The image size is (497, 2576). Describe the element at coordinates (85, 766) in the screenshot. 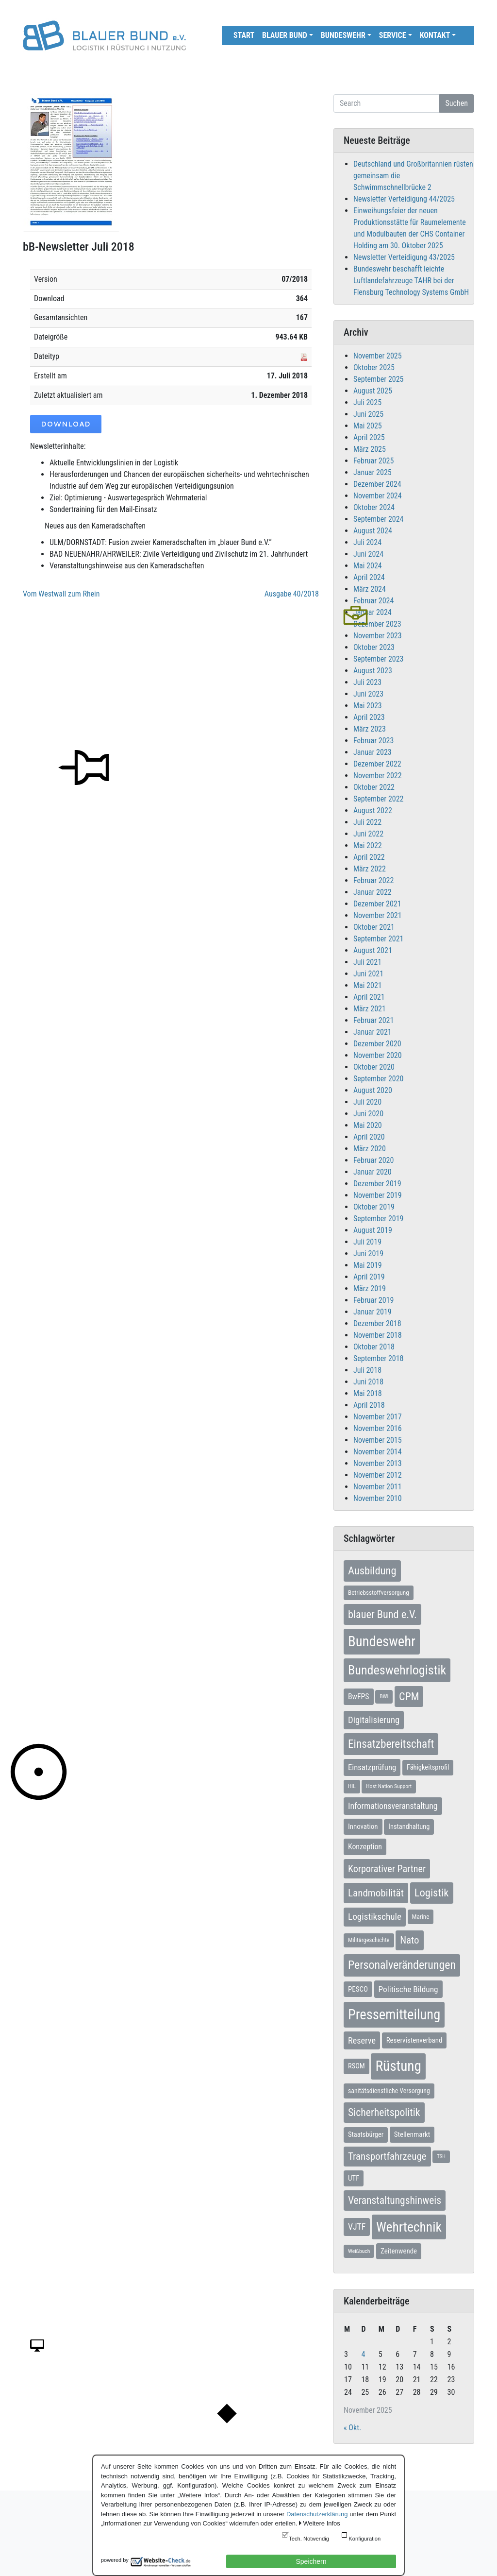

I see `pin an item to keep it visible` at that location.